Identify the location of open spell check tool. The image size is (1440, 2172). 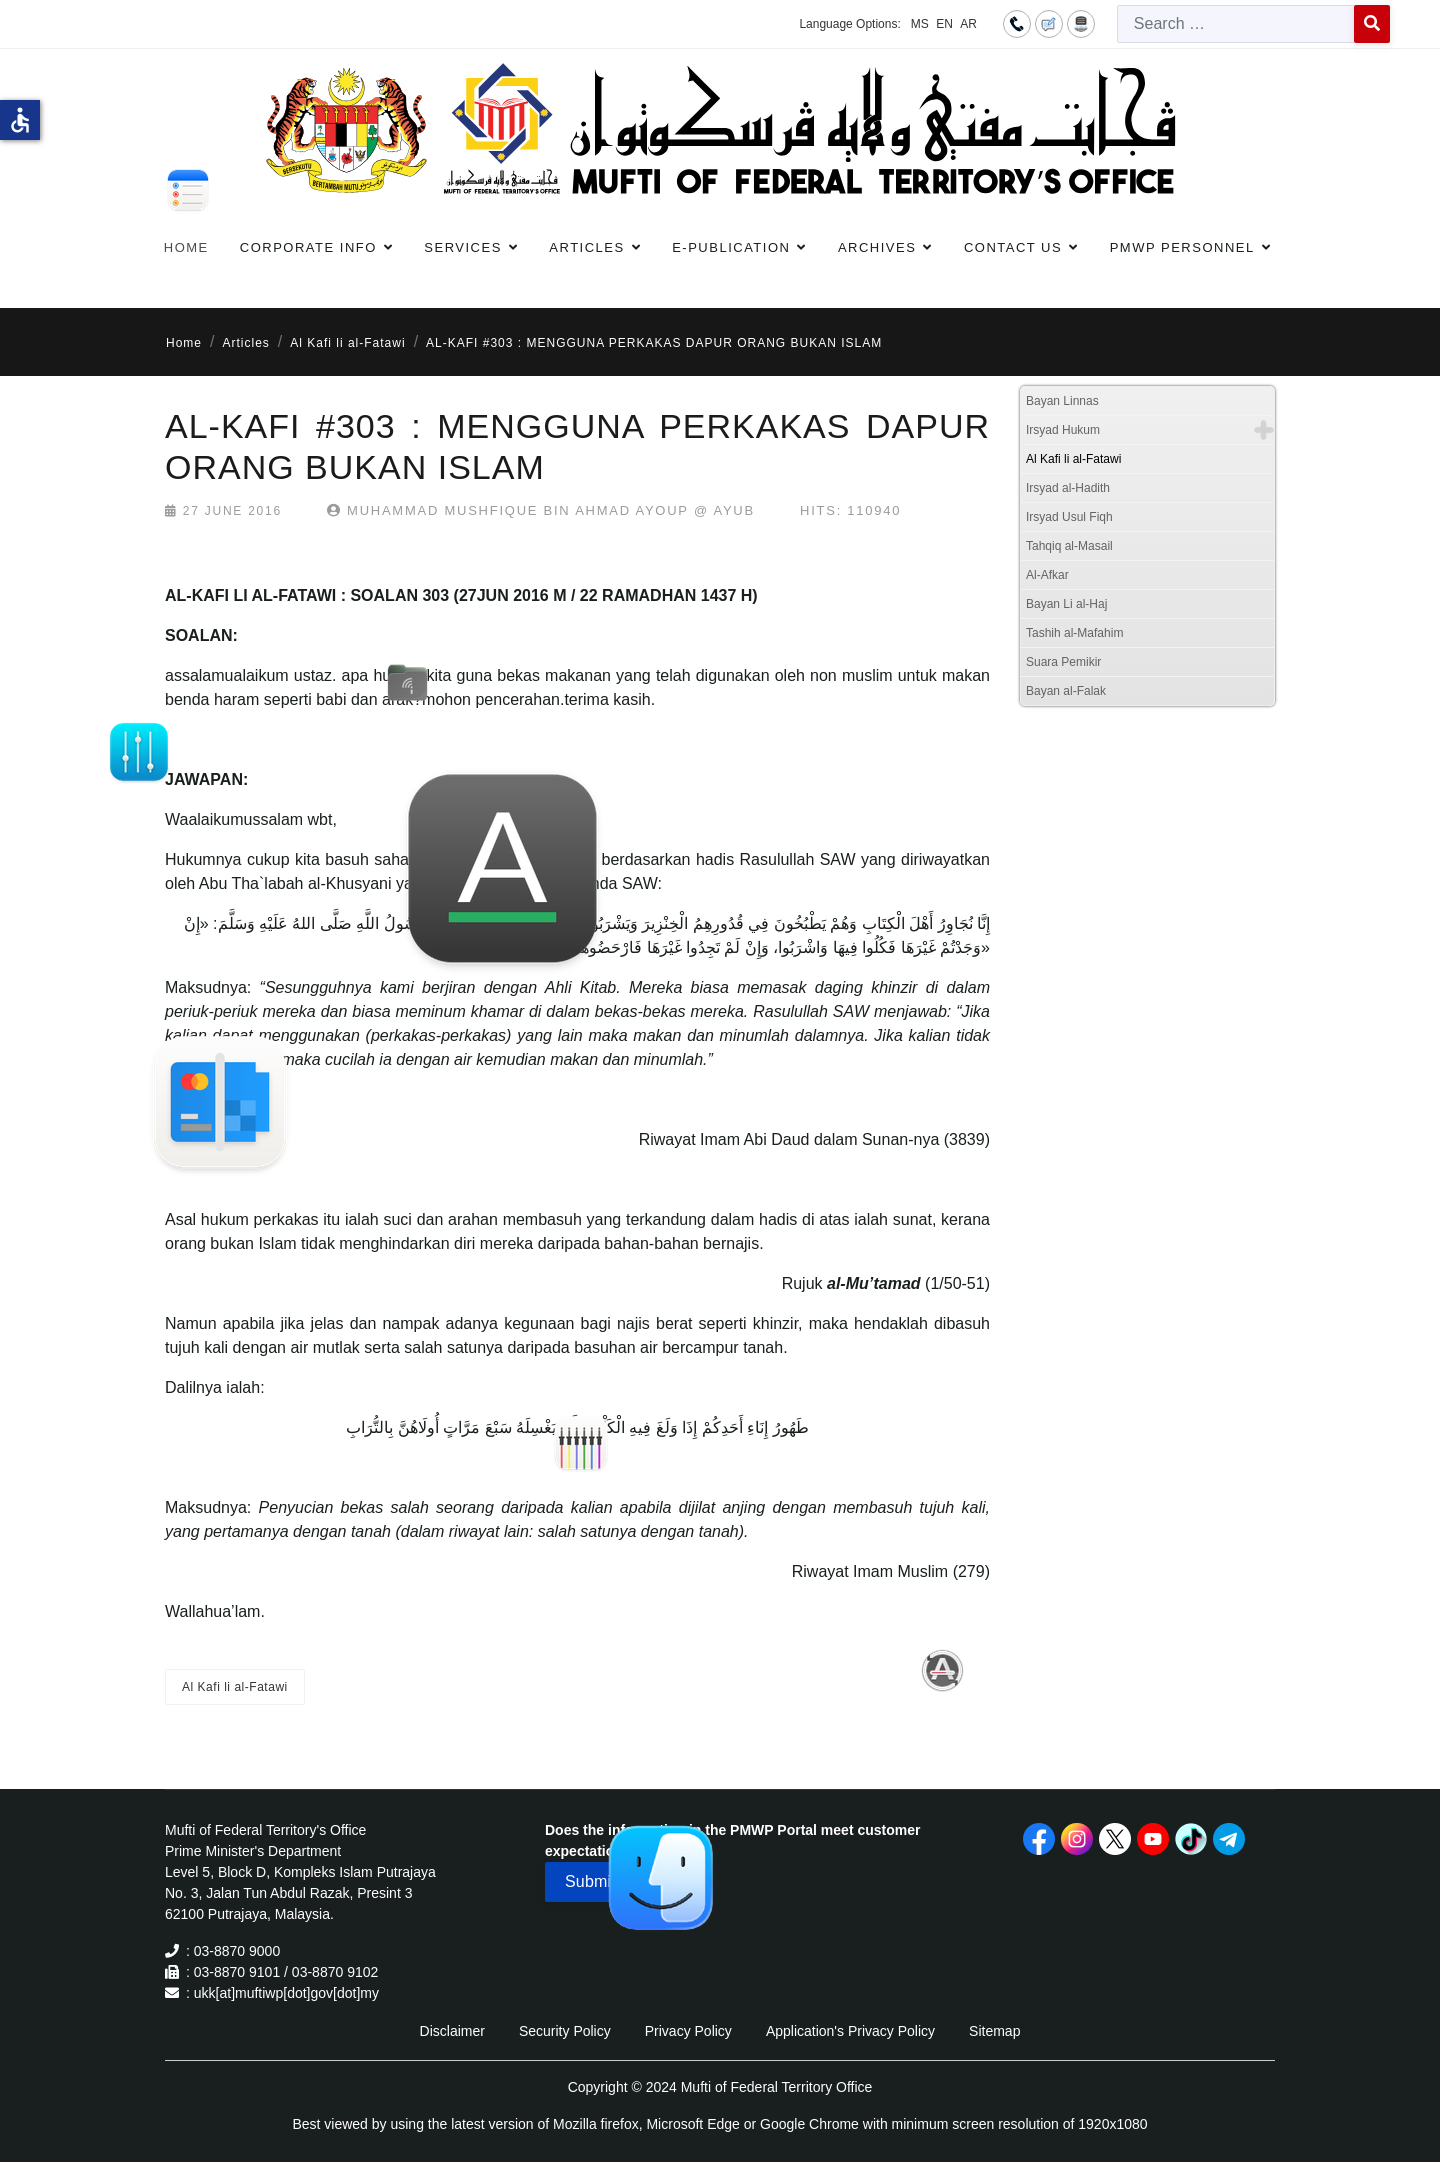
(502, 868).